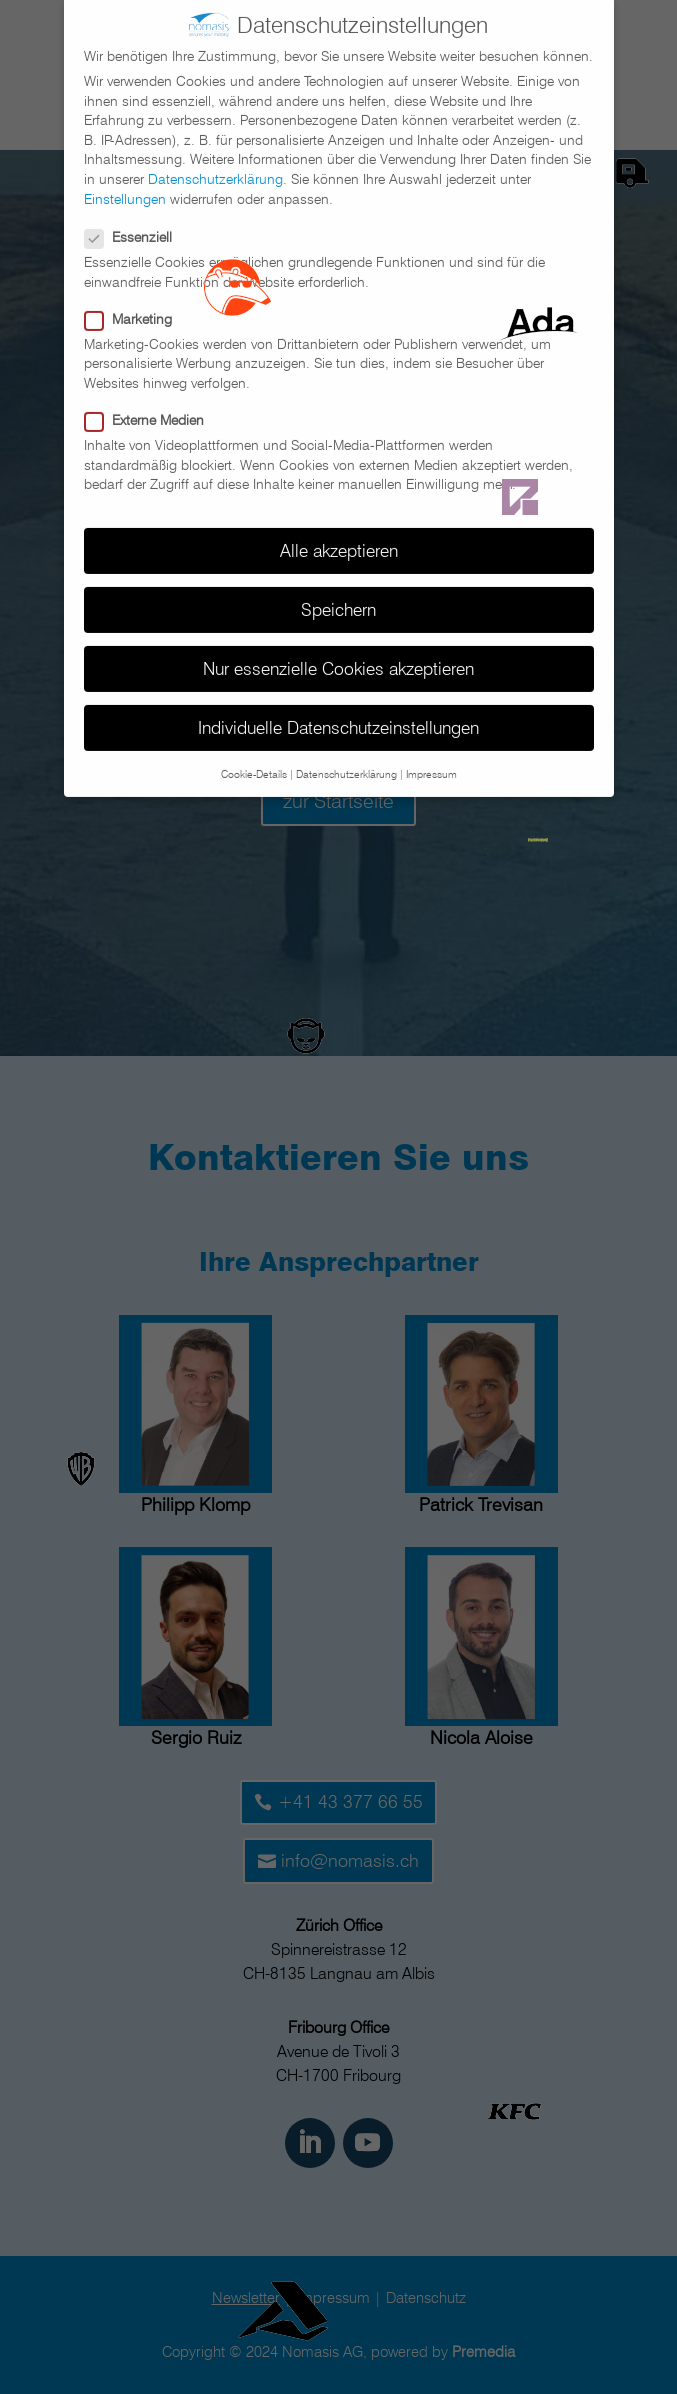  I want to click on warner bros. official logo, so click(81, 1469).